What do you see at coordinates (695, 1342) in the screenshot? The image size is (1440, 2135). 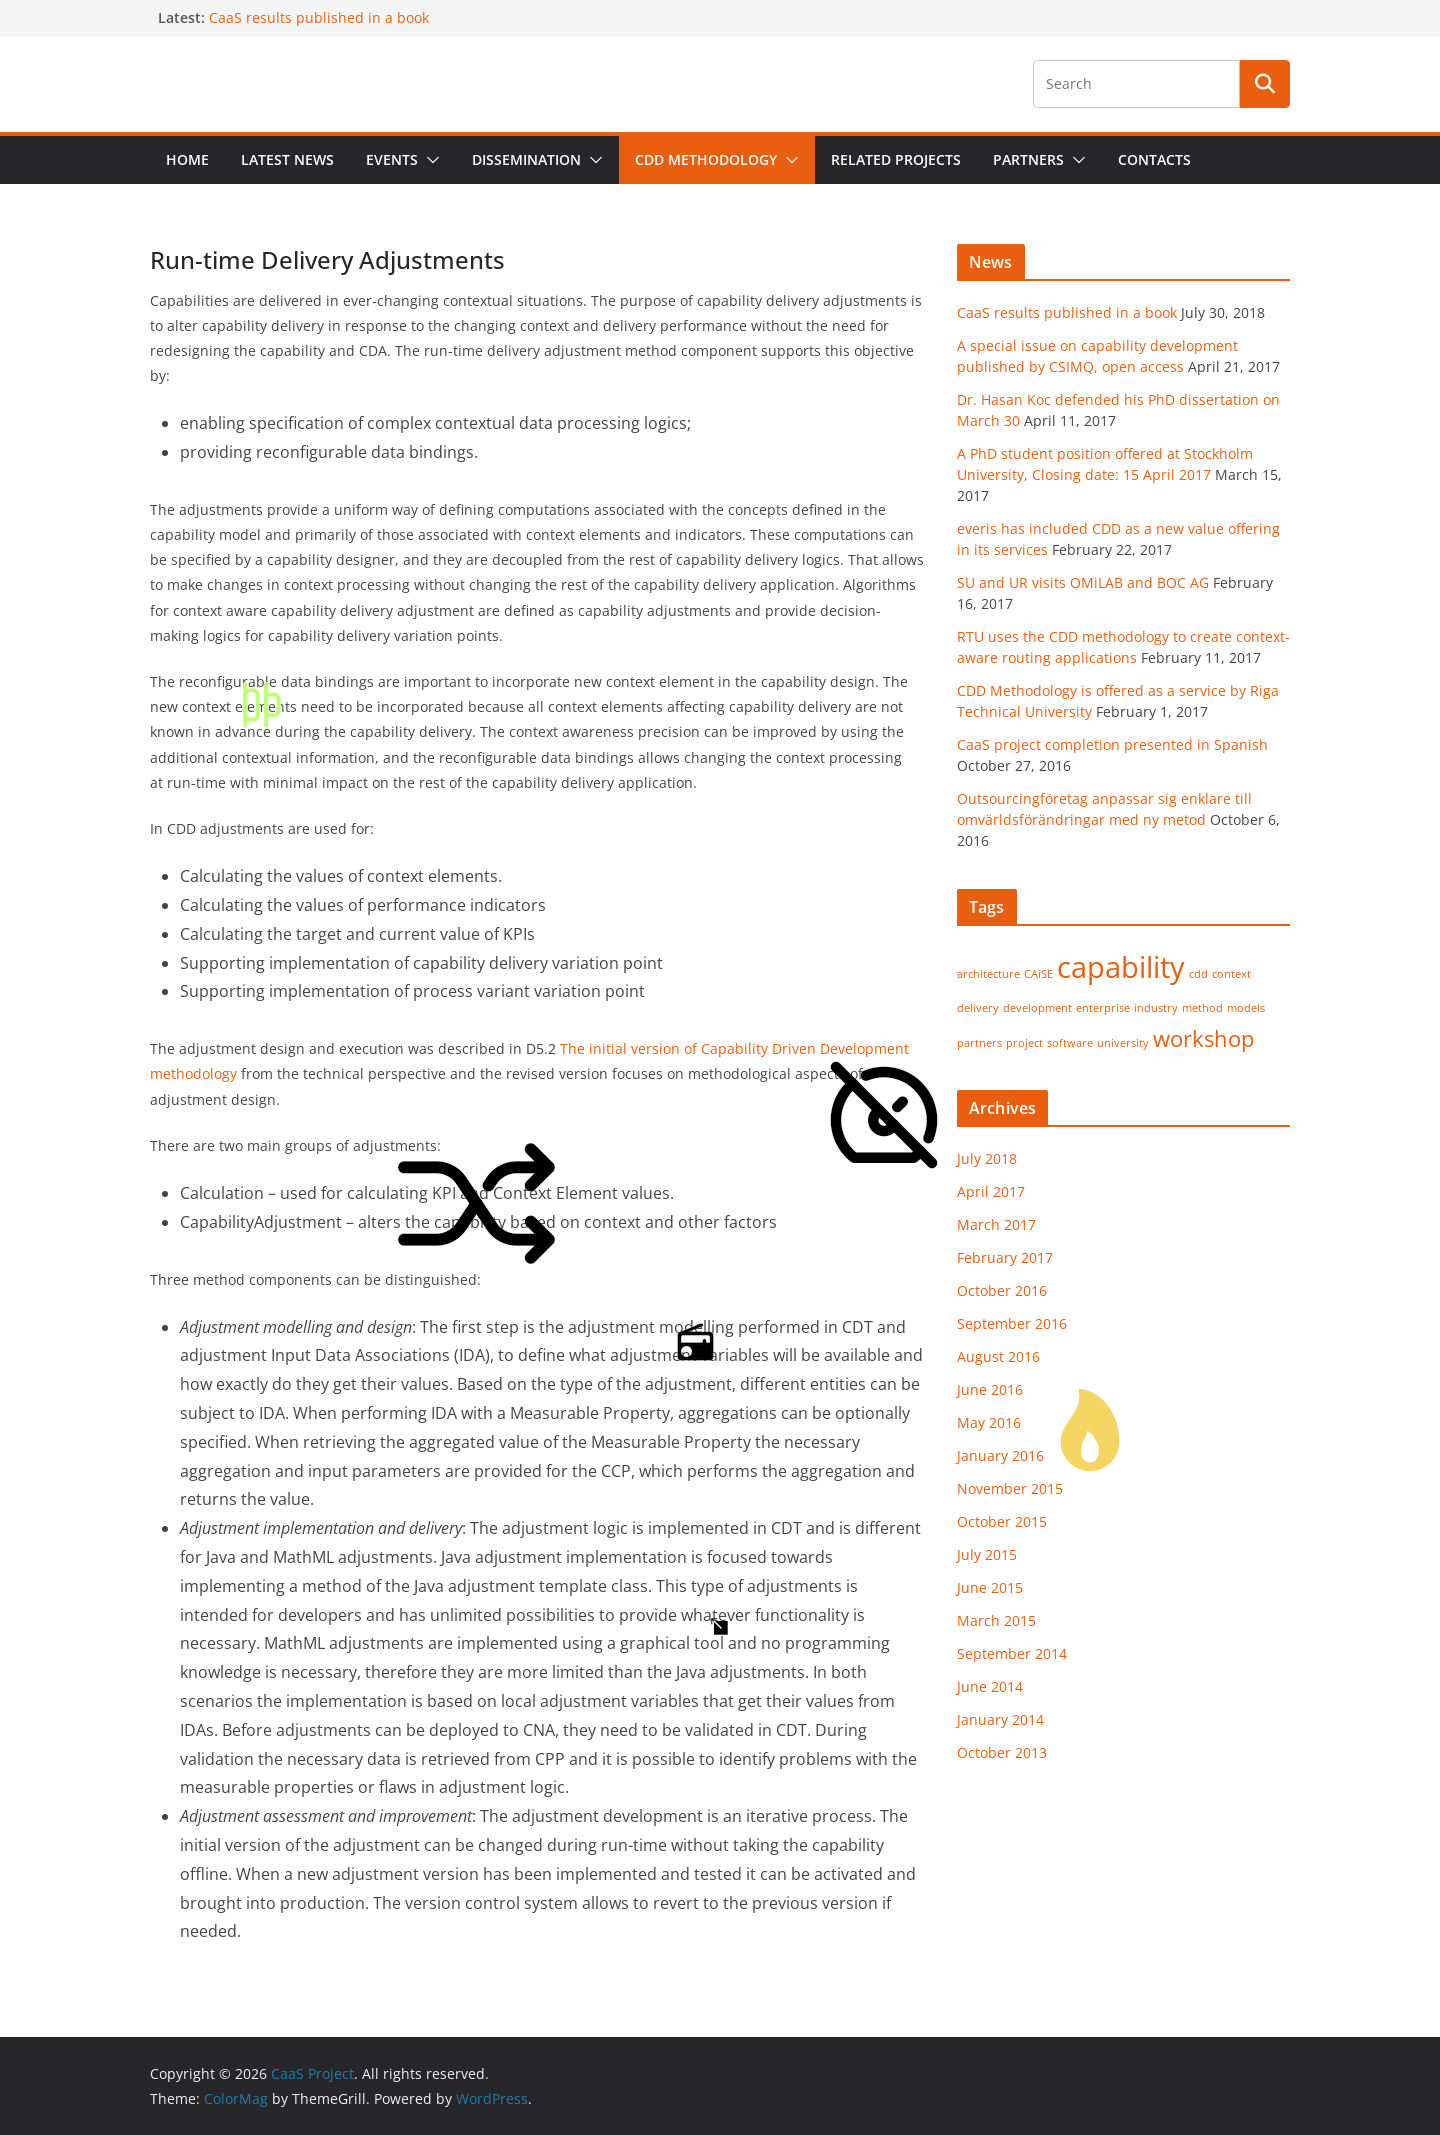 I see `open radio or audio streaming` at bounding box center [695, 1342].